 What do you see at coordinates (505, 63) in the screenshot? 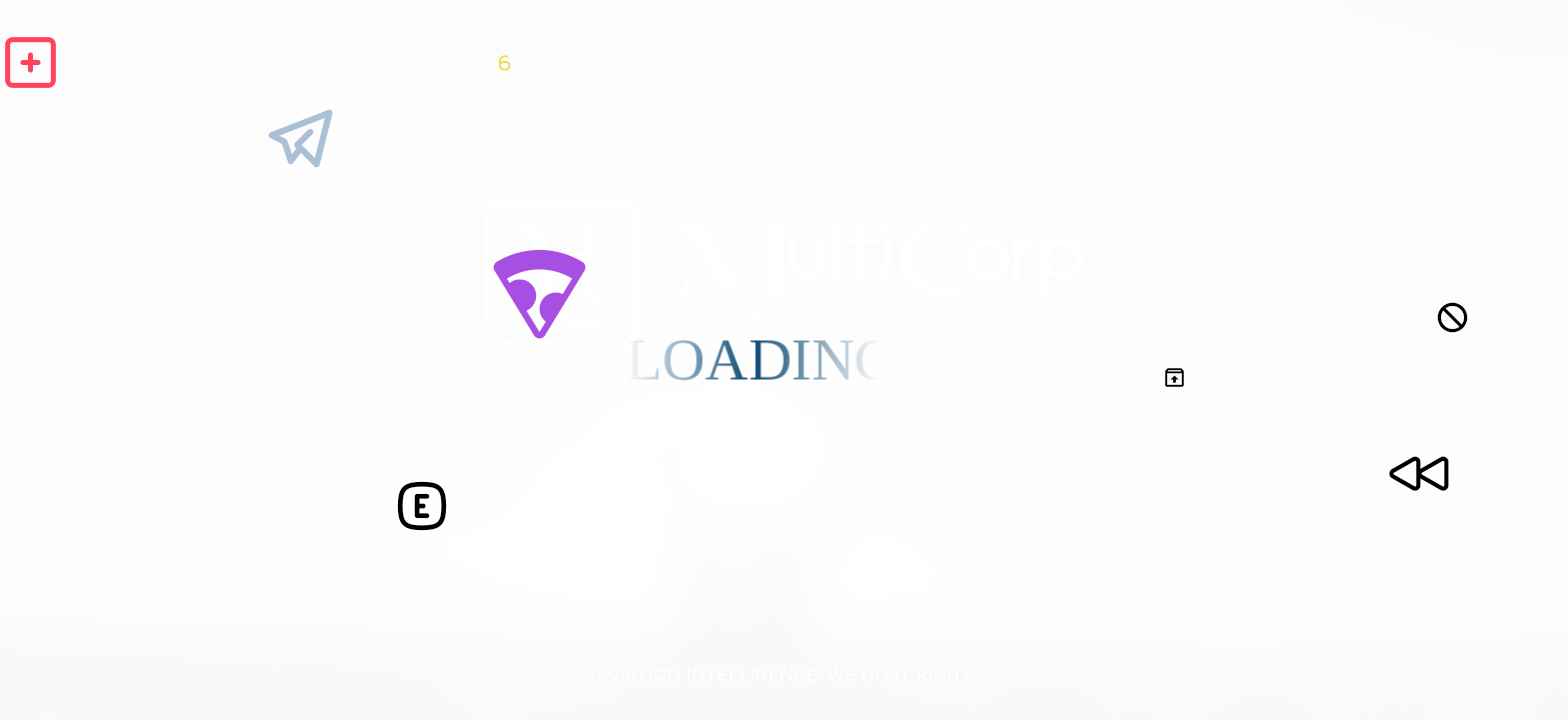
I see `indicates the number six in a list or count` at bounding box center [505, 63].